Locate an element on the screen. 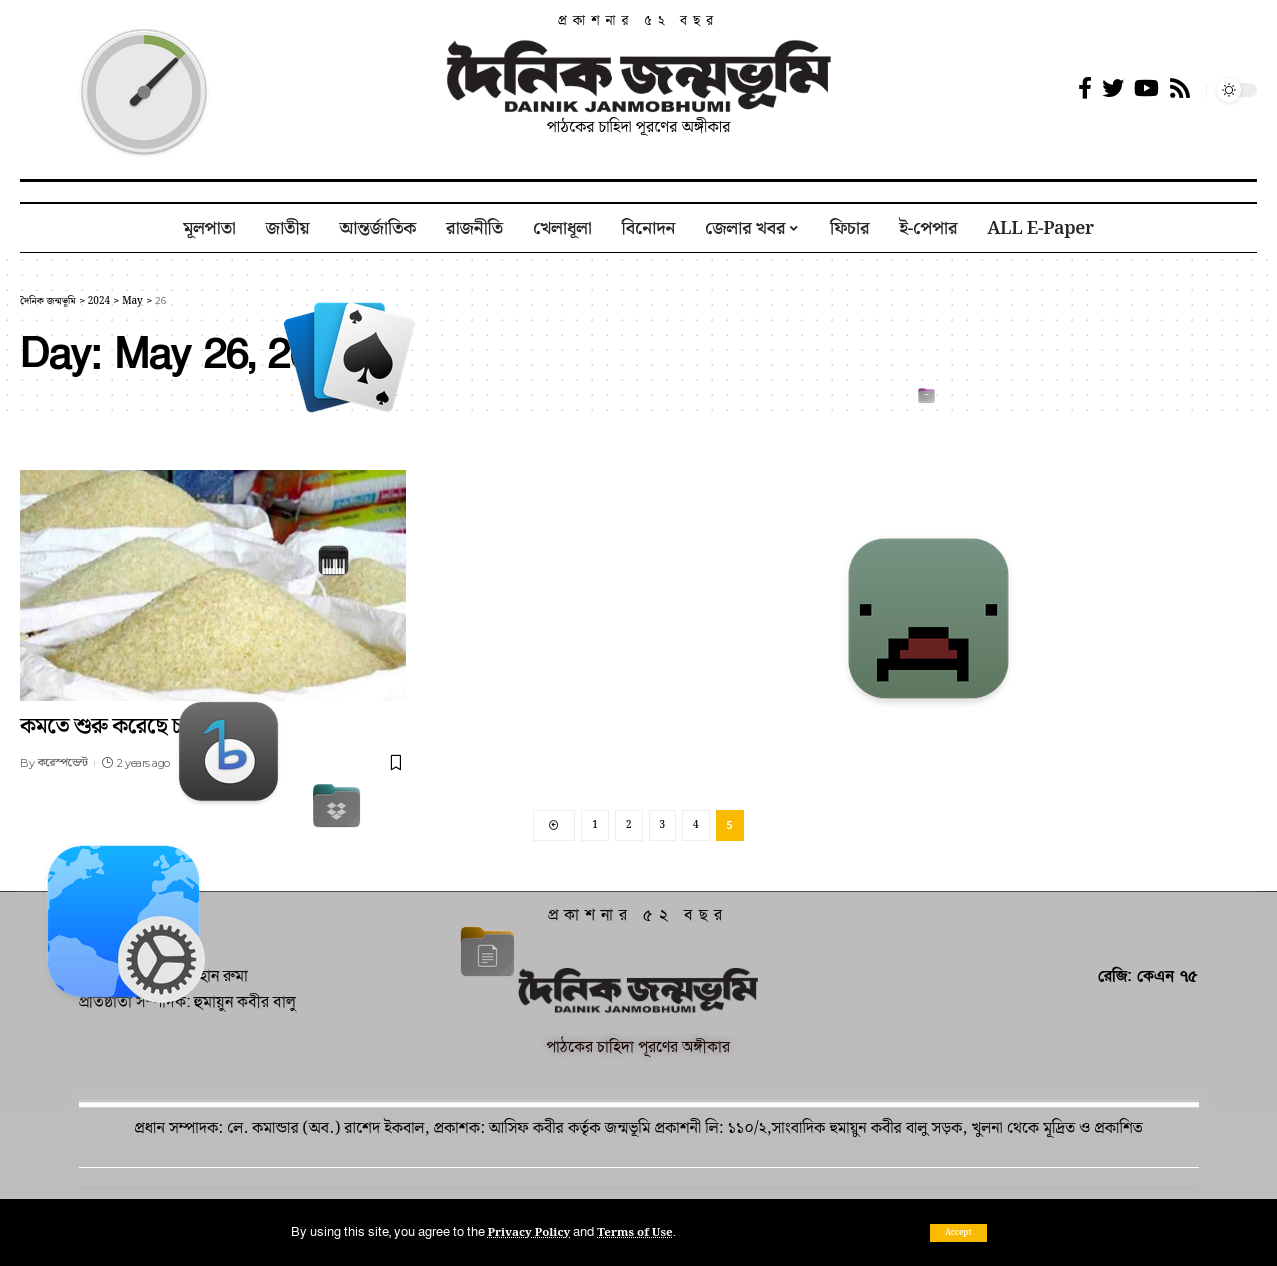 This screenshot has width=1277, height=1266. launch unturned game is located at coordinates (928, 618).